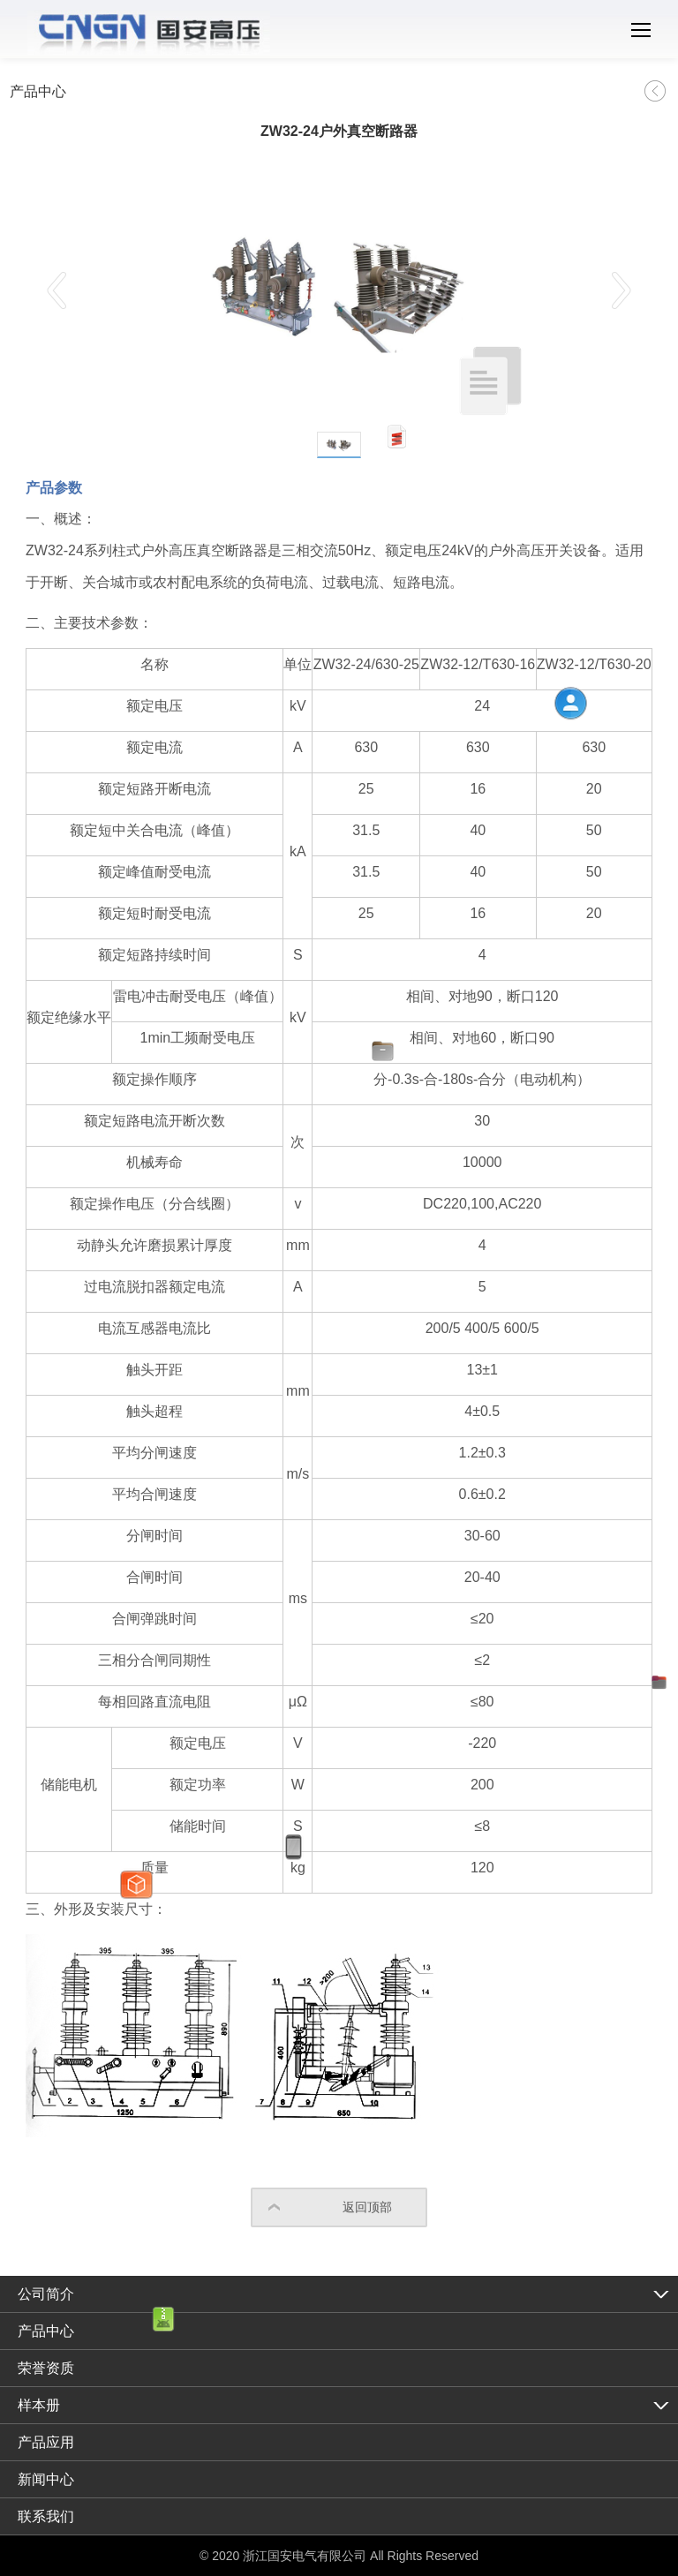  I want to click on indicates a folder contains documents, so click(490, 380).